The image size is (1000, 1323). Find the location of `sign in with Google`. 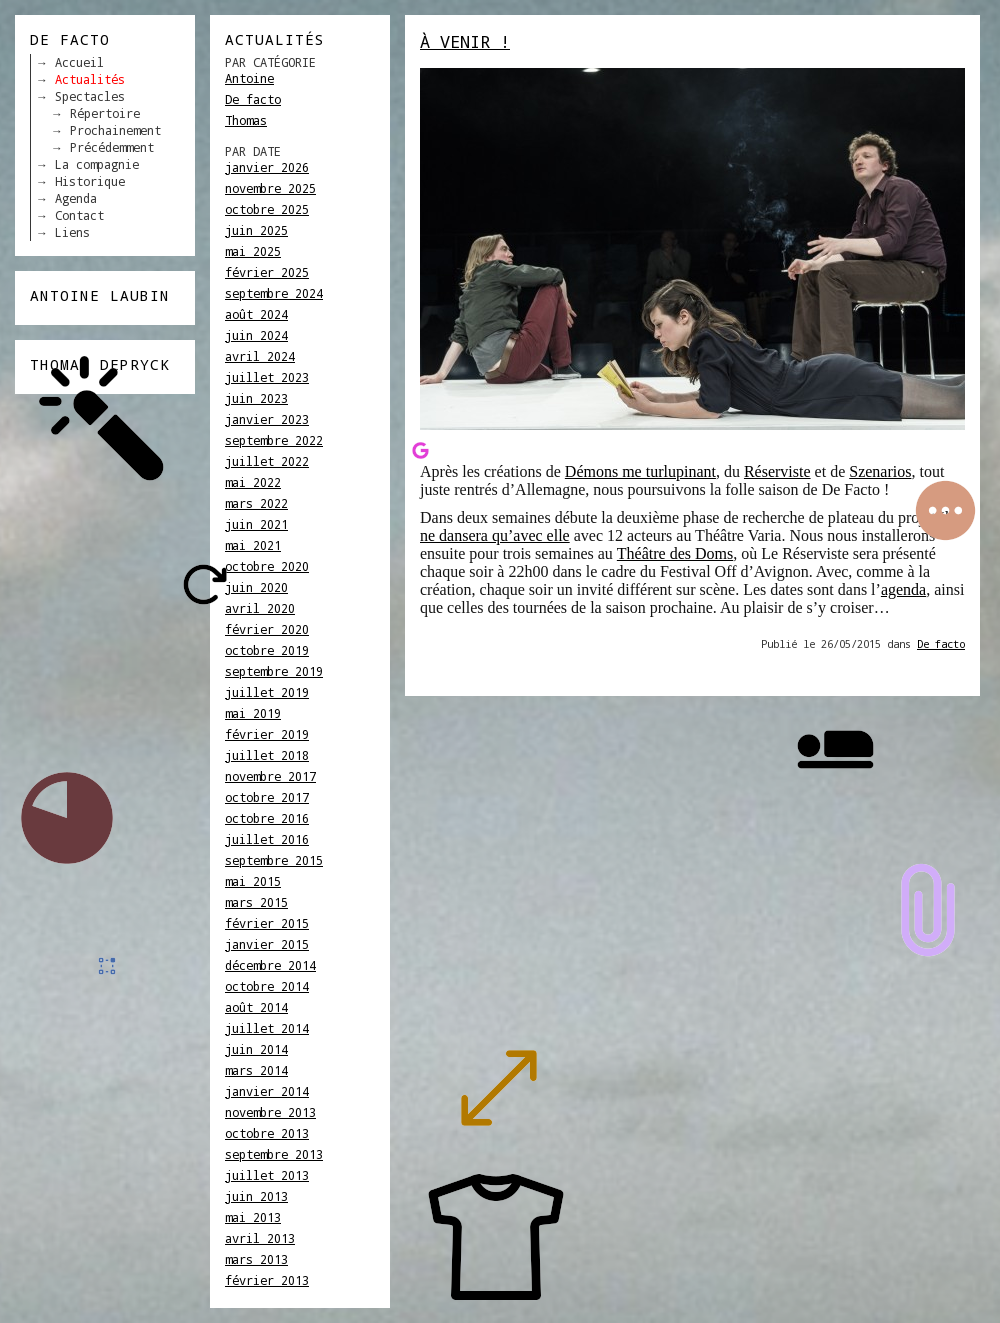

sign in with Google is located at coordinates (420, 450).